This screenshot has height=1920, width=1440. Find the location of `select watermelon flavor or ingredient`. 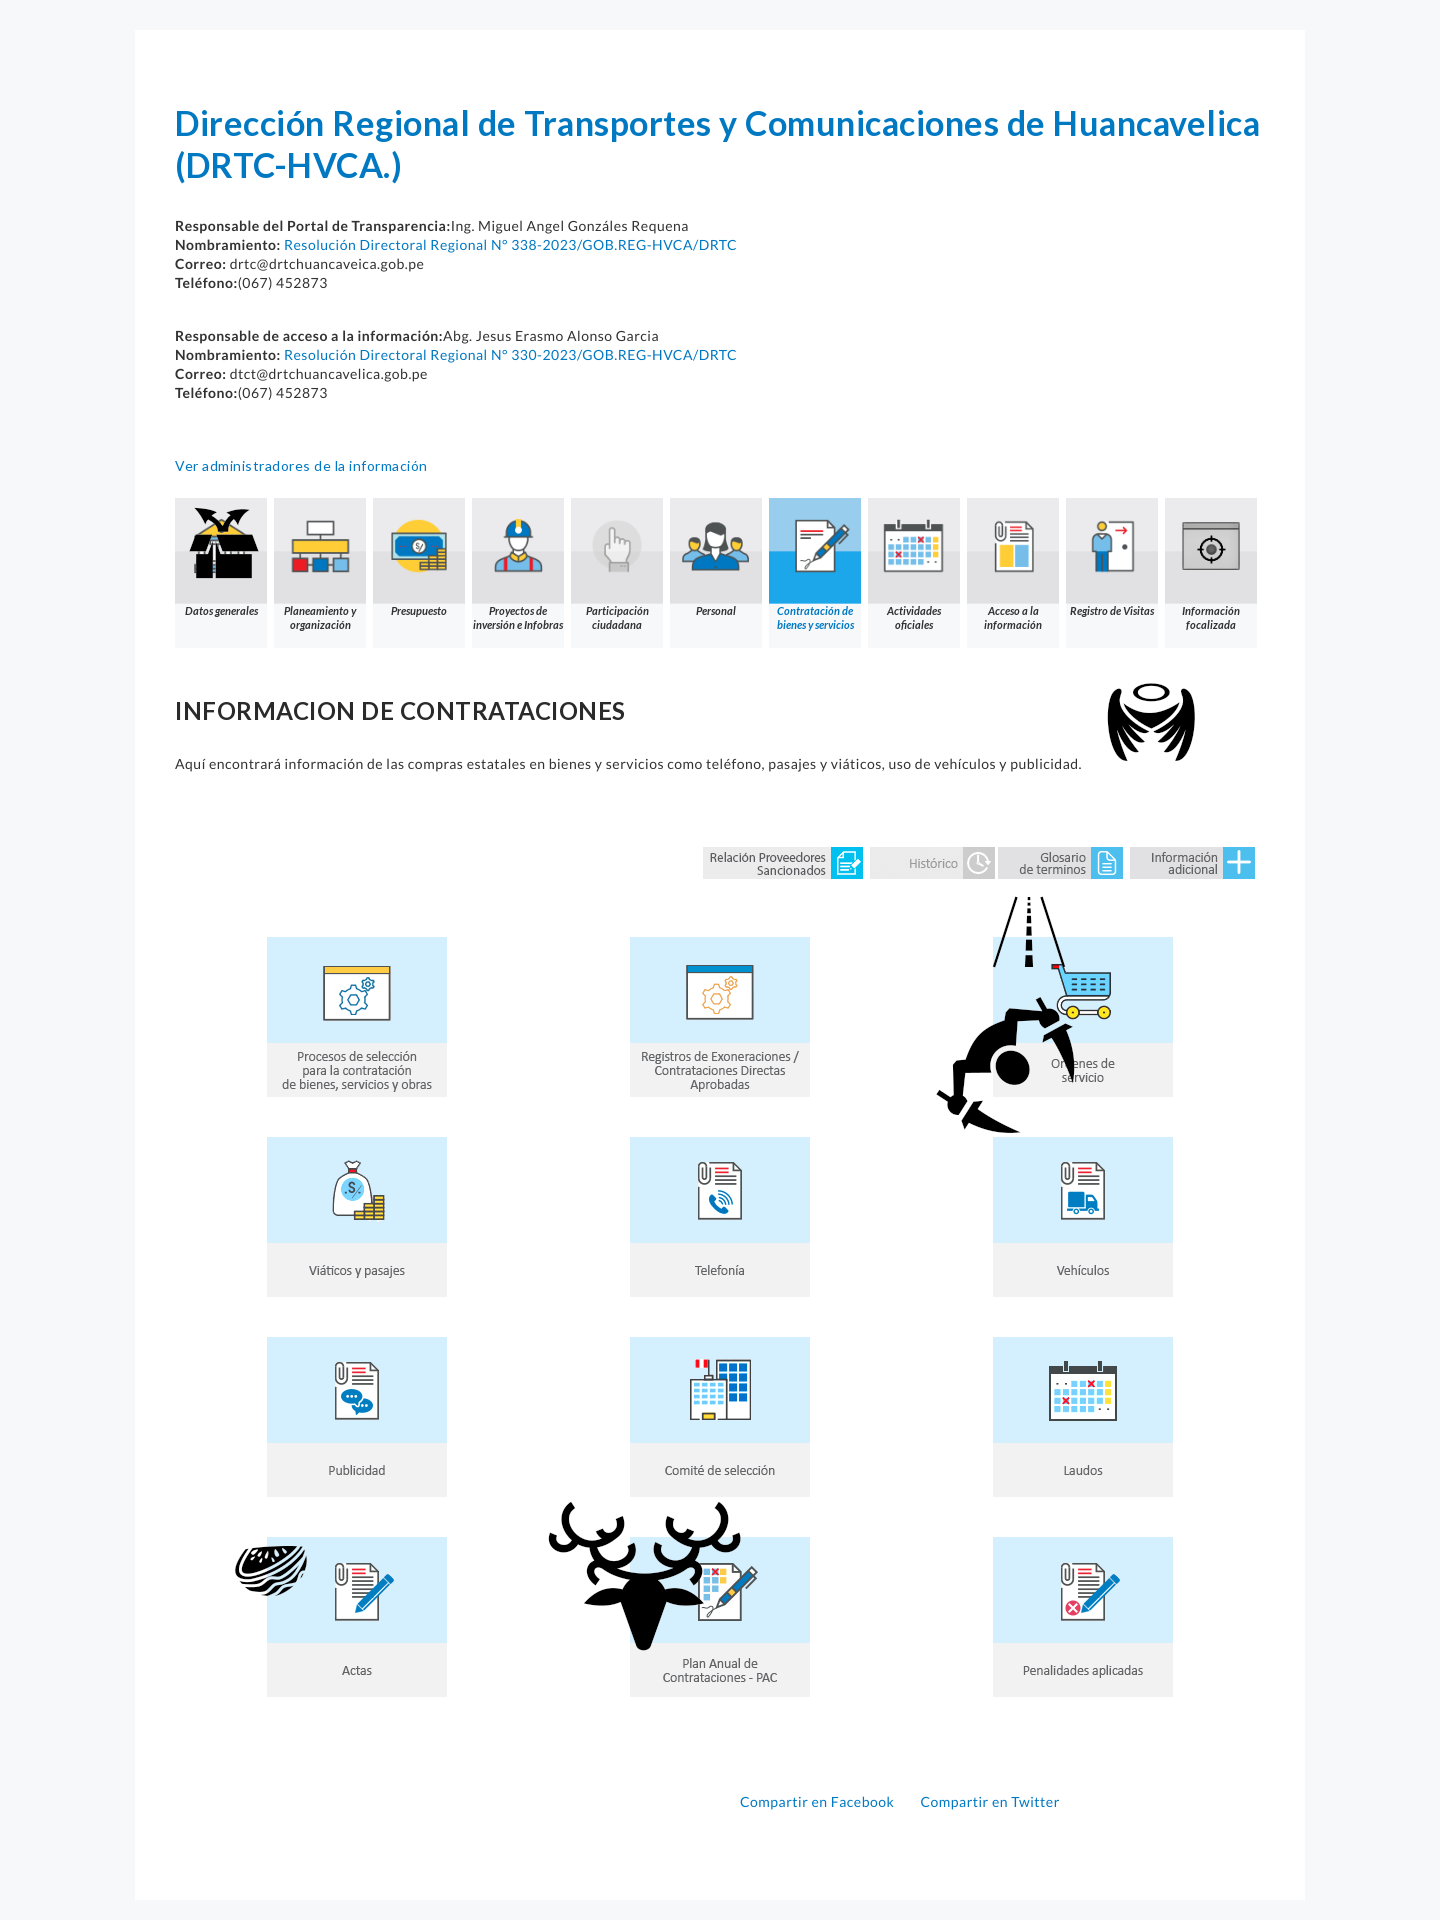

select watermelon flavor or ingredient is located at coordinates (271, 1571).